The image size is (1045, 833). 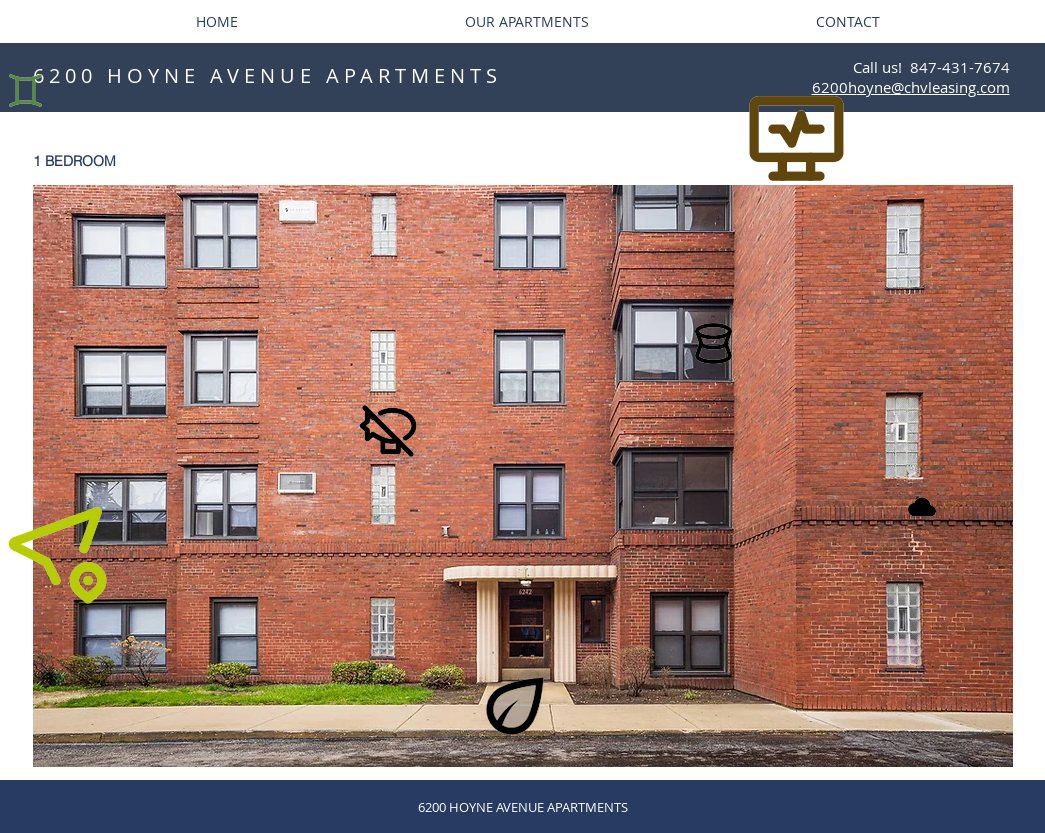 I want to click on indicates eco-friendly or sustainable option, so click(x=515, y=706).